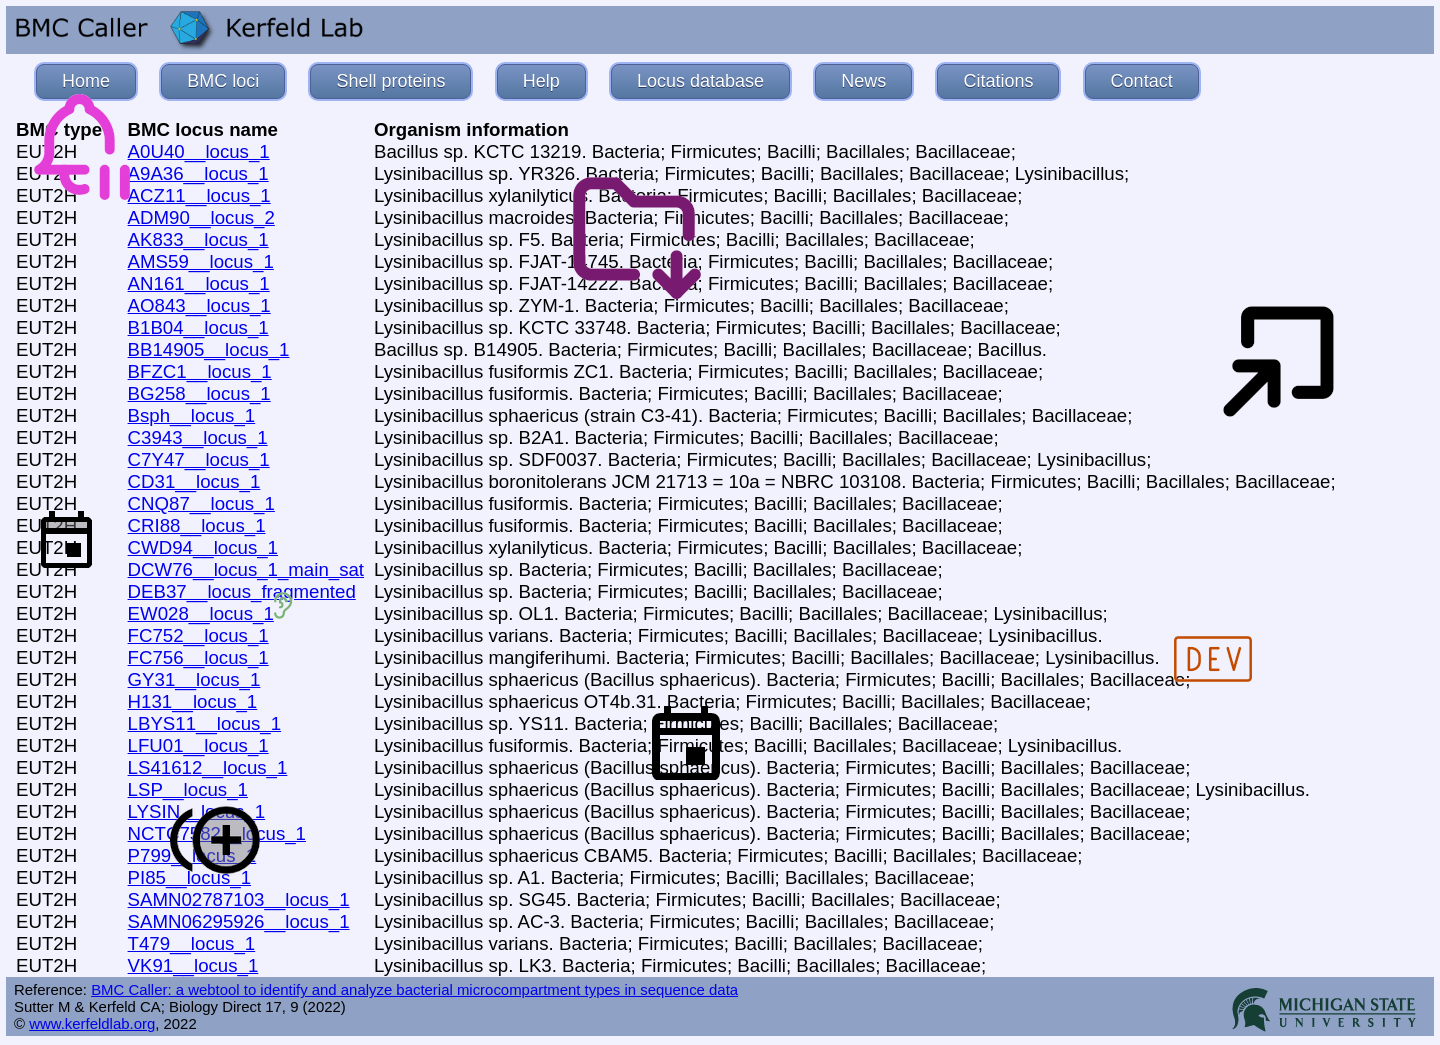 This screenshot has width=1440, height=1045. I want to click on add an event to your calendar, so click(66, 542).